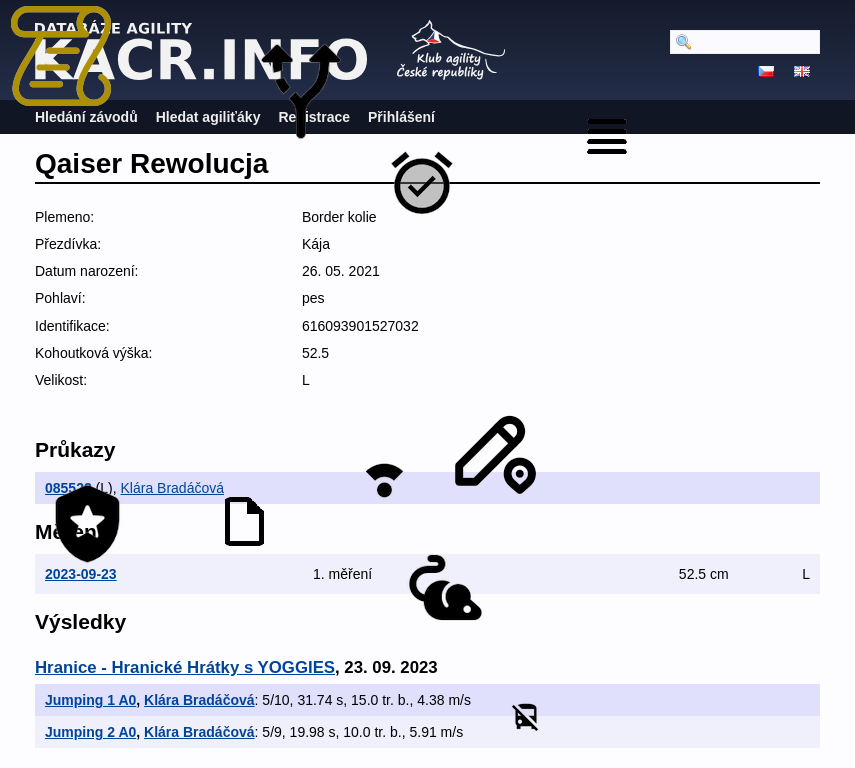 The width and height of the screenshot is (855, 768). Describe the element at coordinates (445, 587) in the screenshot. I see `request pest control services for rodents` at that location.